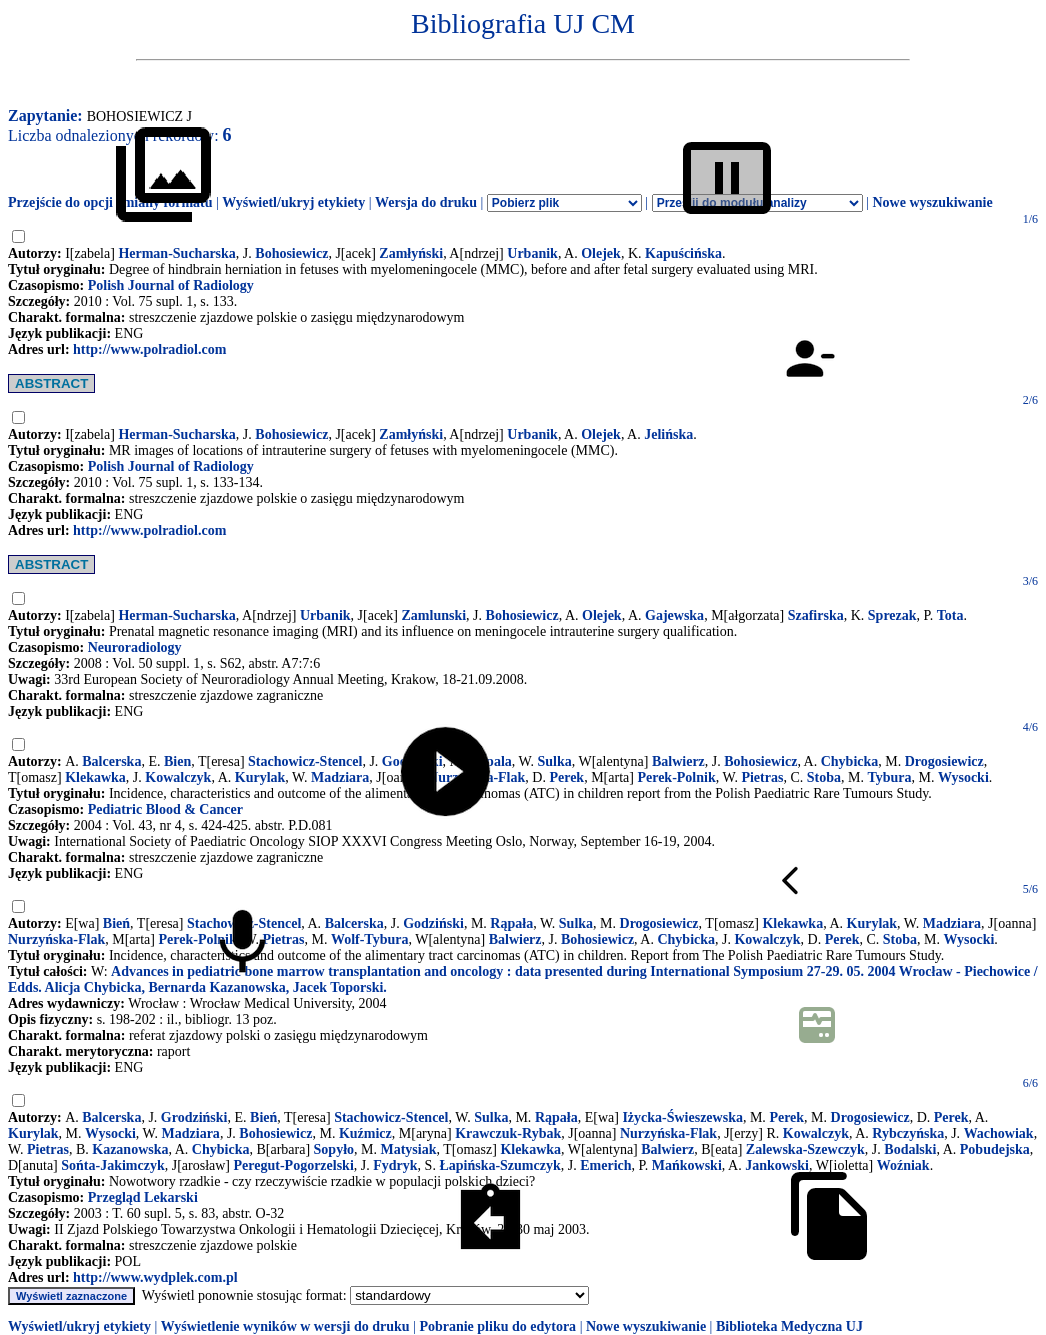 The image size is (1046, 1335). I want to click on play media or video content, so click(445, 771).